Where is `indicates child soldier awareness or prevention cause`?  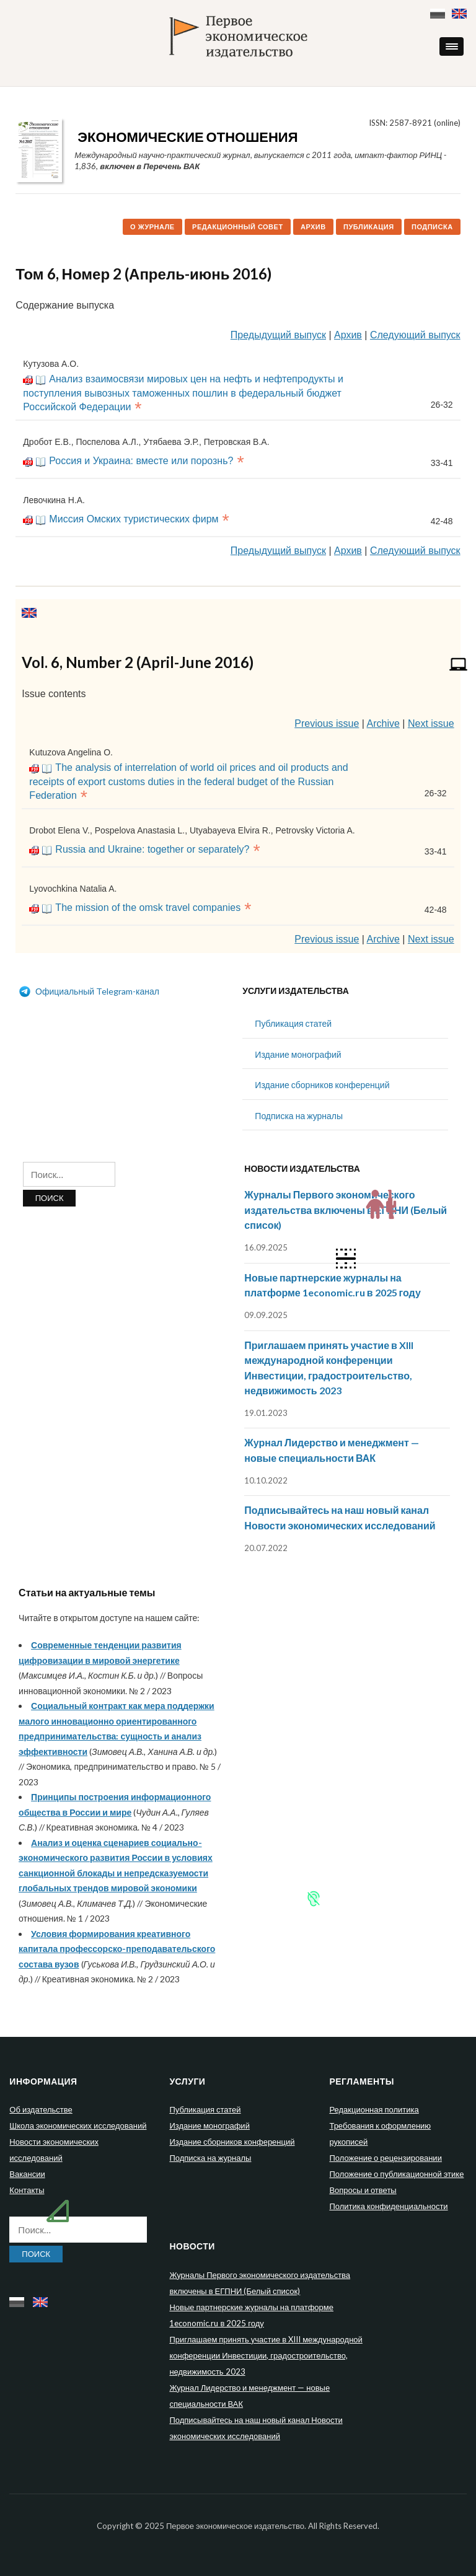
indicates child soldier awareness or prevention cause is located at coordinates (381, 1204).